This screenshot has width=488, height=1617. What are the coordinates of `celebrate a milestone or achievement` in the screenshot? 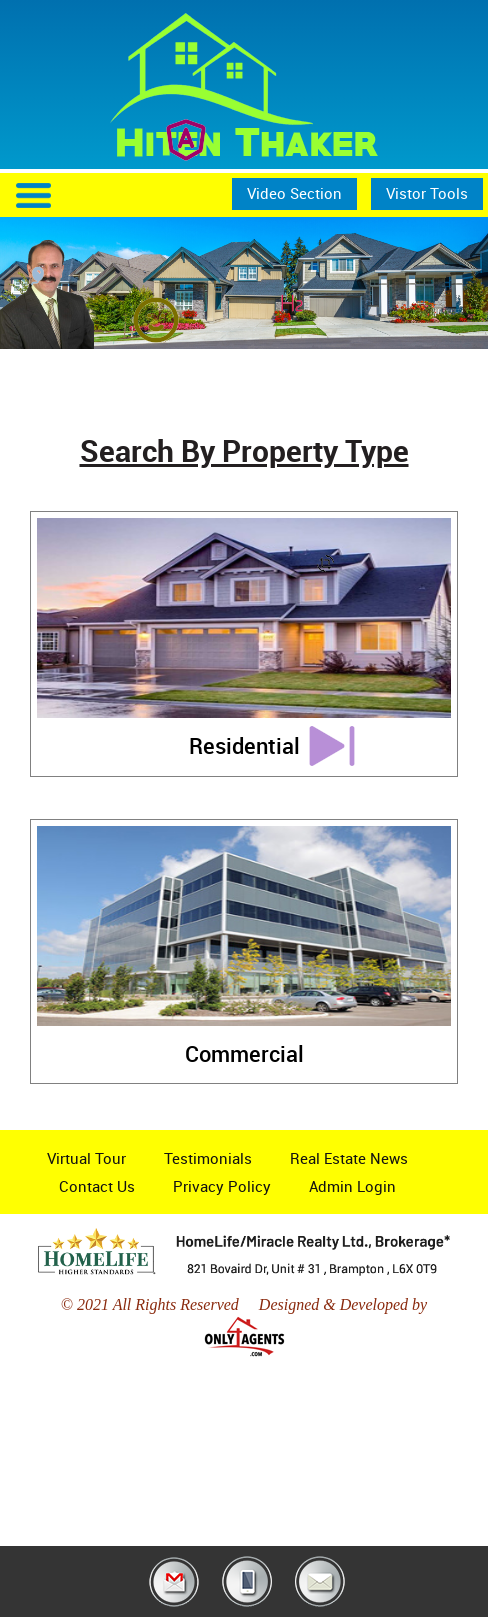 It's located at (38, 276).